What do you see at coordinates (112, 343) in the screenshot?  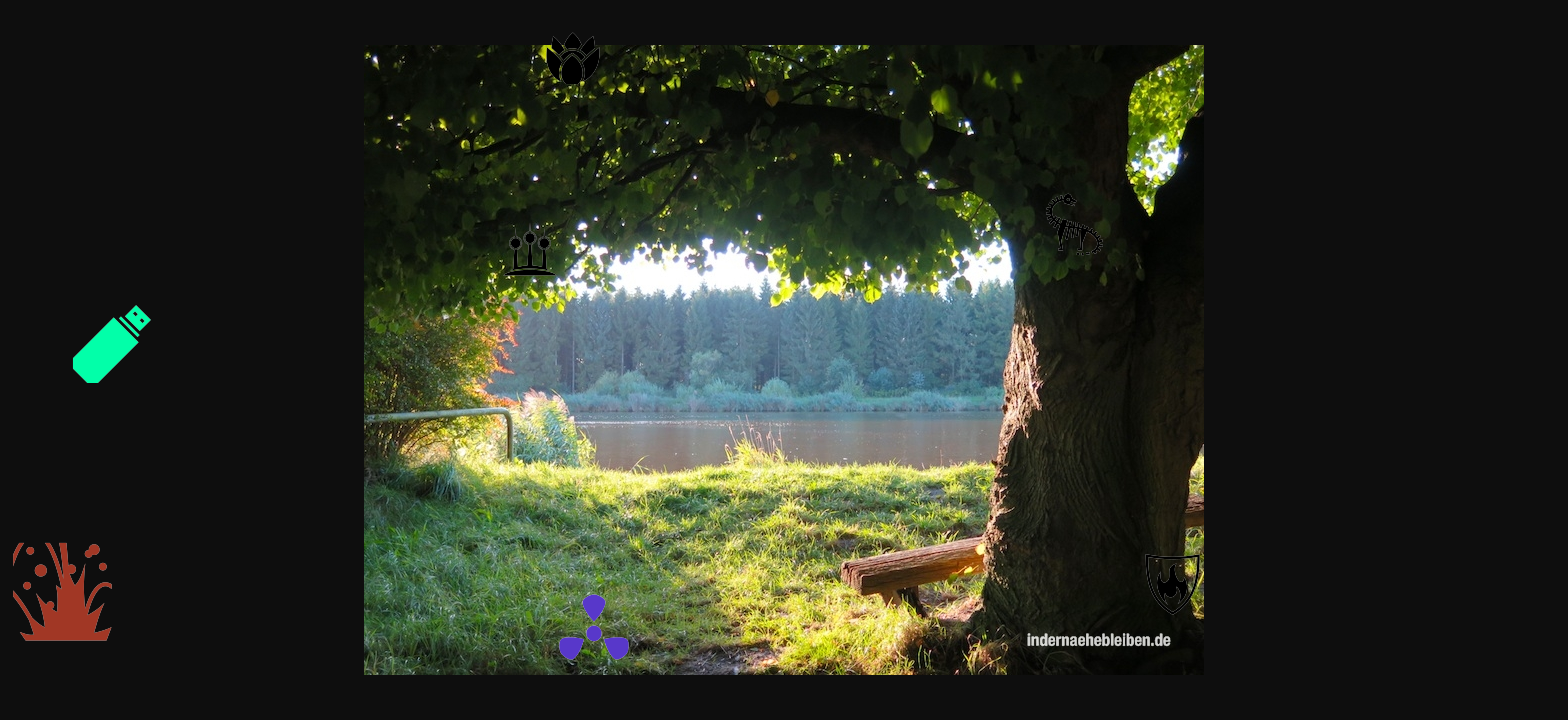 I see `access external storage device` at bounding box center [112, 343].